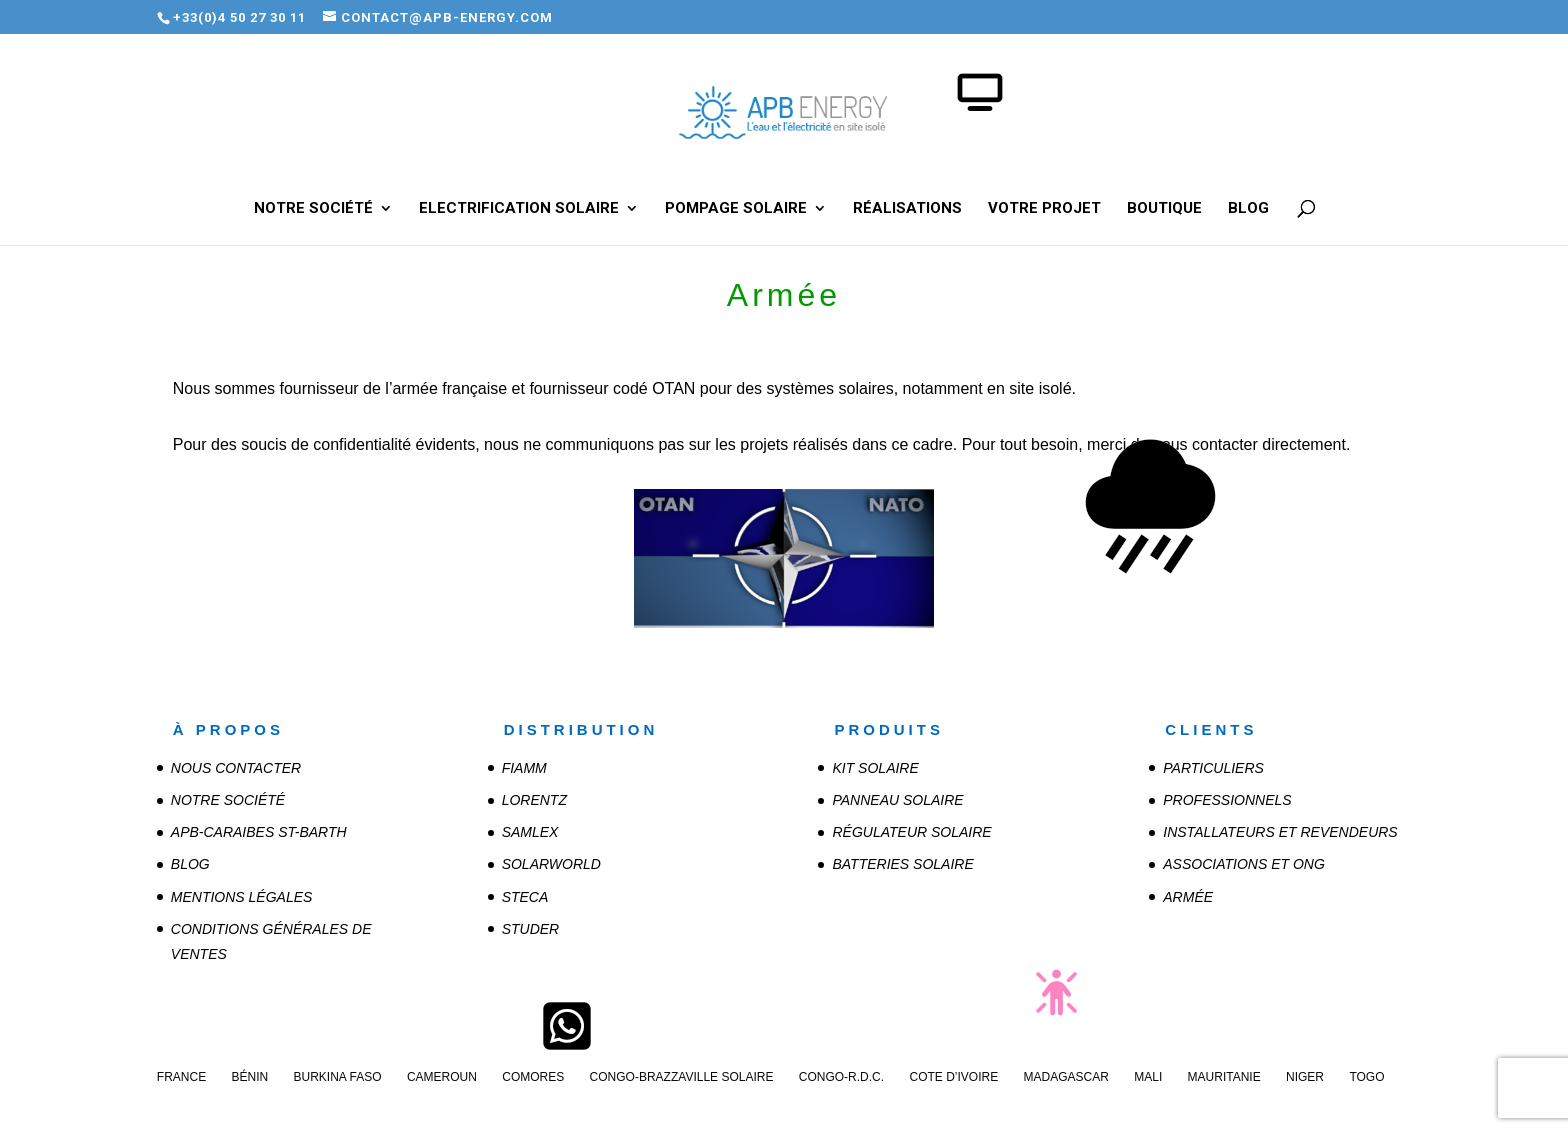 This screenshot has width=1568, height=1132. I want to click on view user presence or active status, so click(1056, 992).